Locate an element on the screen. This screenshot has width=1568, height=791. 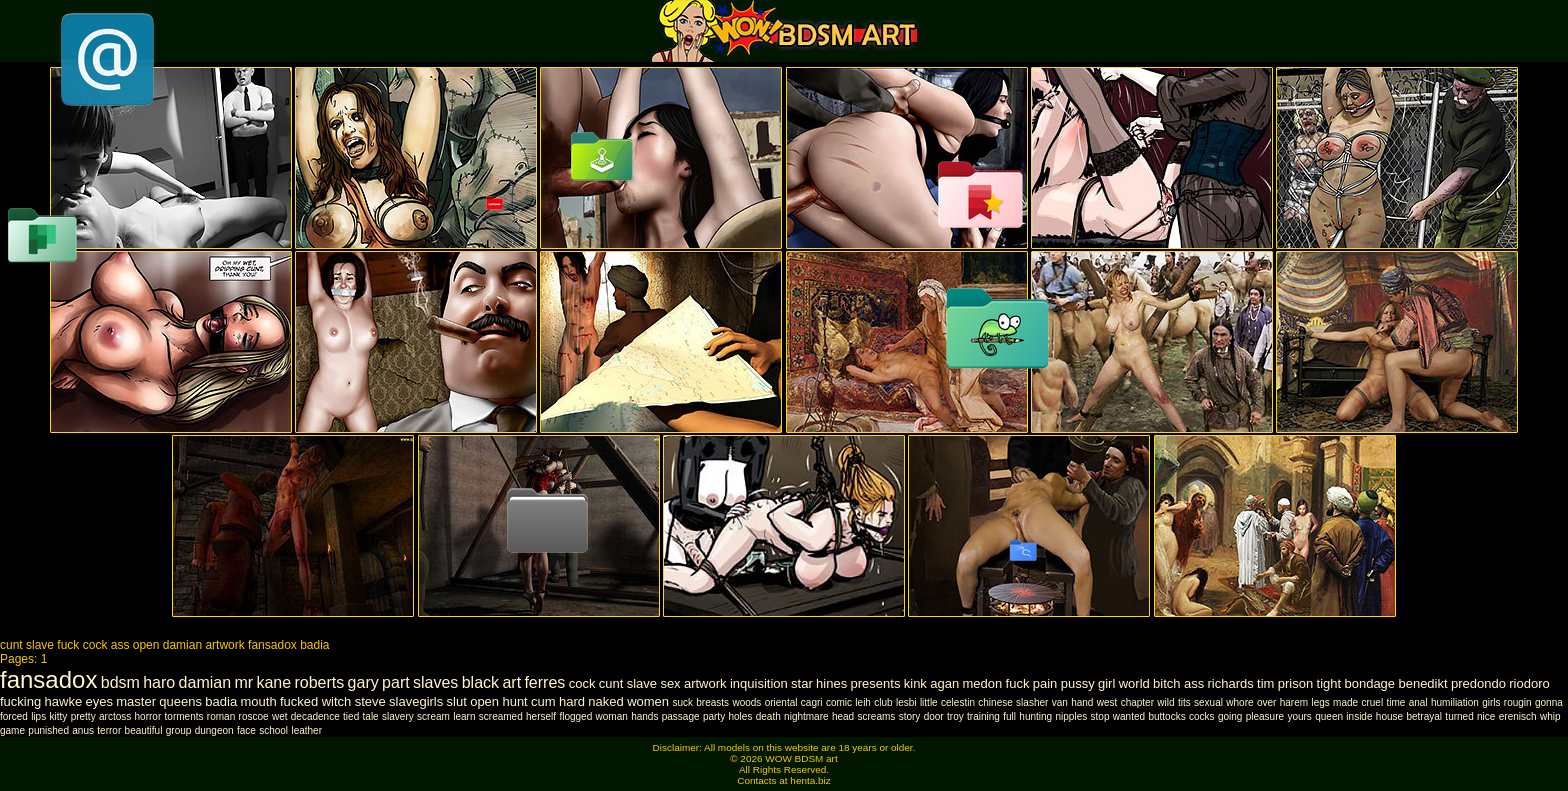
open folder to view contents is located at coordinates (547, 520).